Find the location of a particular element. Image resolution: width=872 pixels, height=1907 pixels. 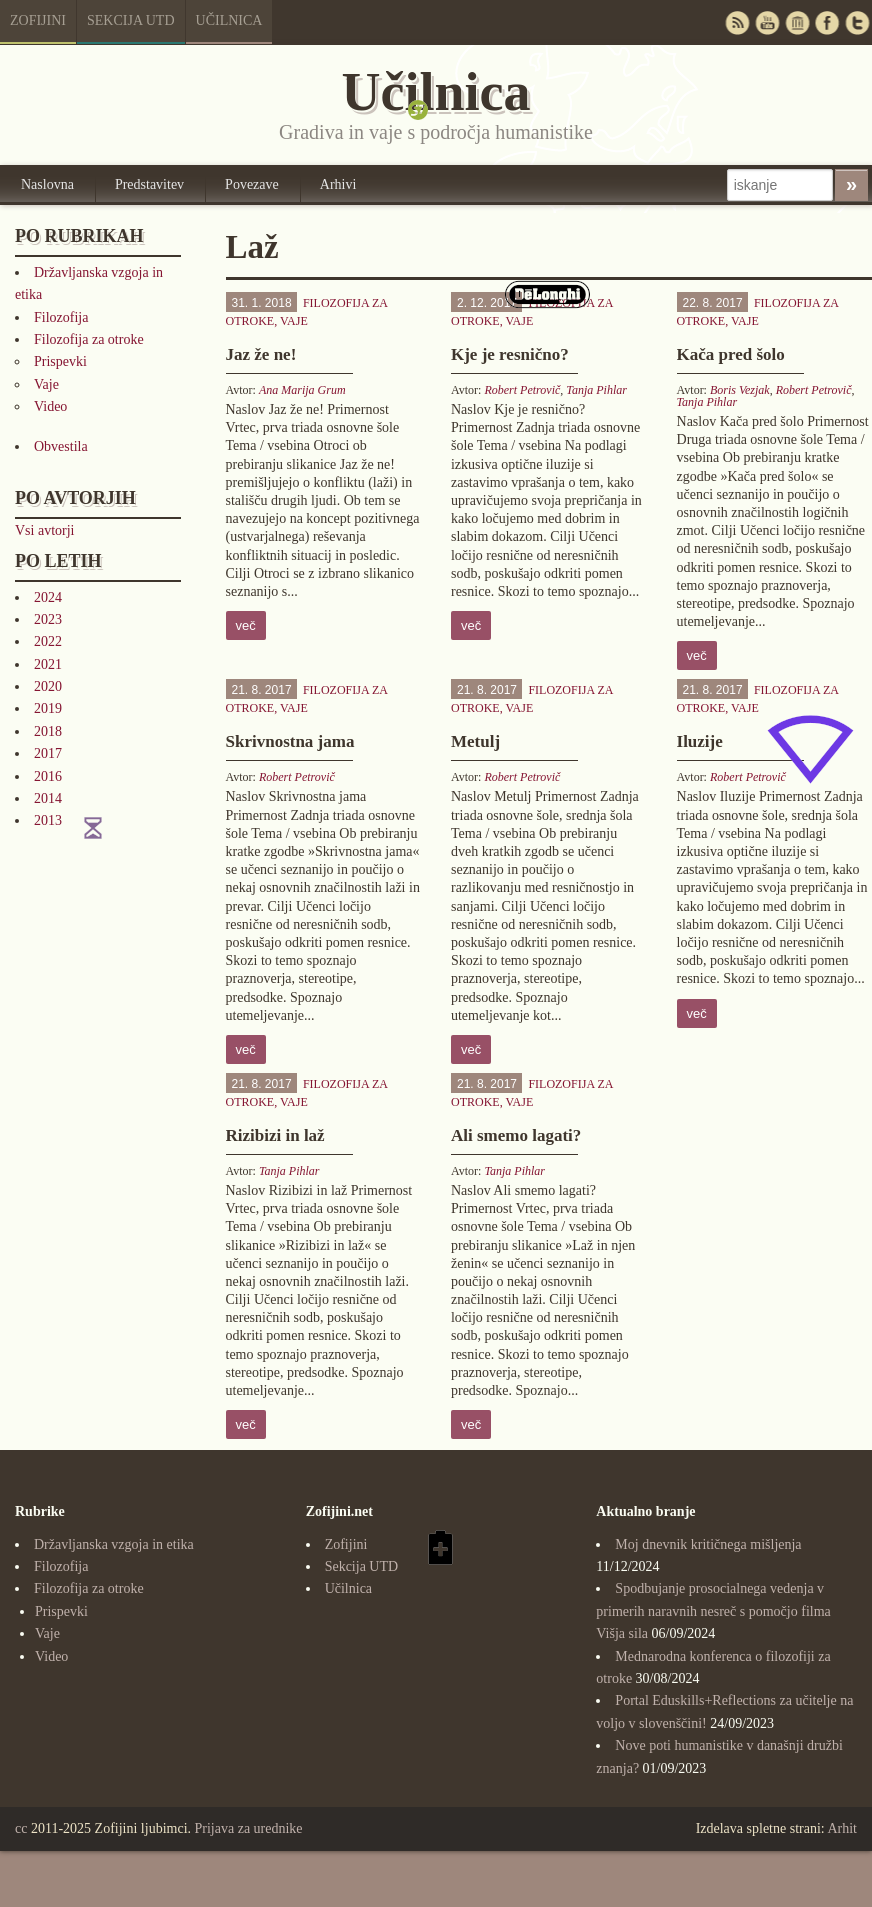

indicates wifi signal strength is located at coordinates (810, 749).